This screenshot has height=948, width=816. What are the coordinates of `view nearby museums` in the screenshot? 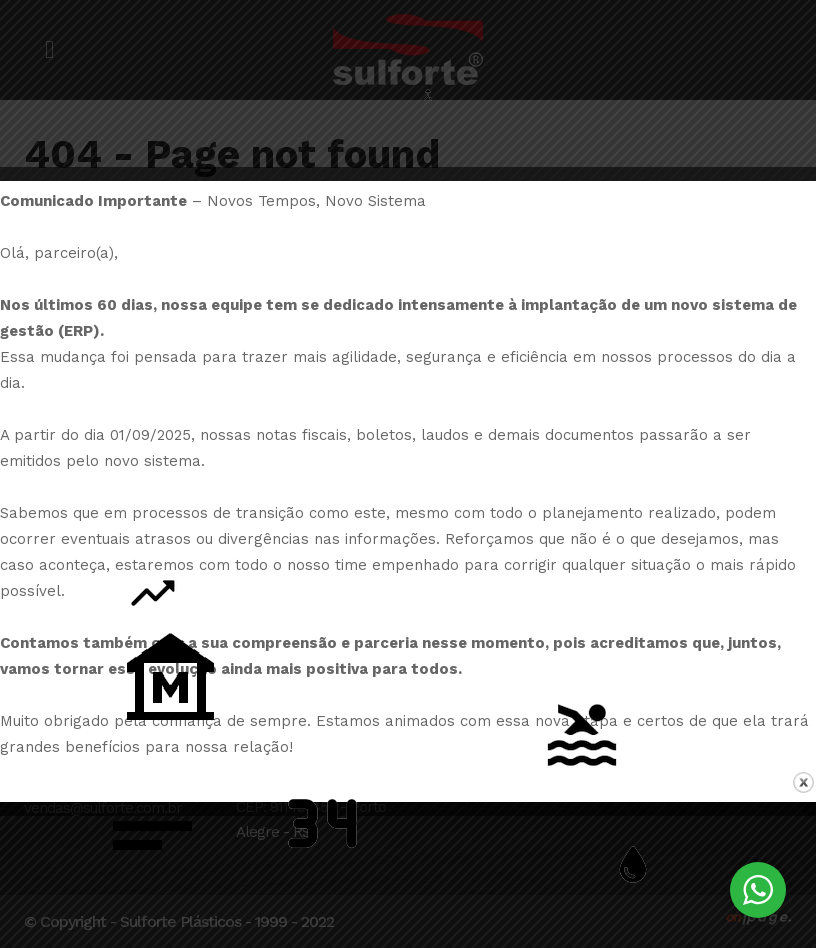 It's located at (170, 676).